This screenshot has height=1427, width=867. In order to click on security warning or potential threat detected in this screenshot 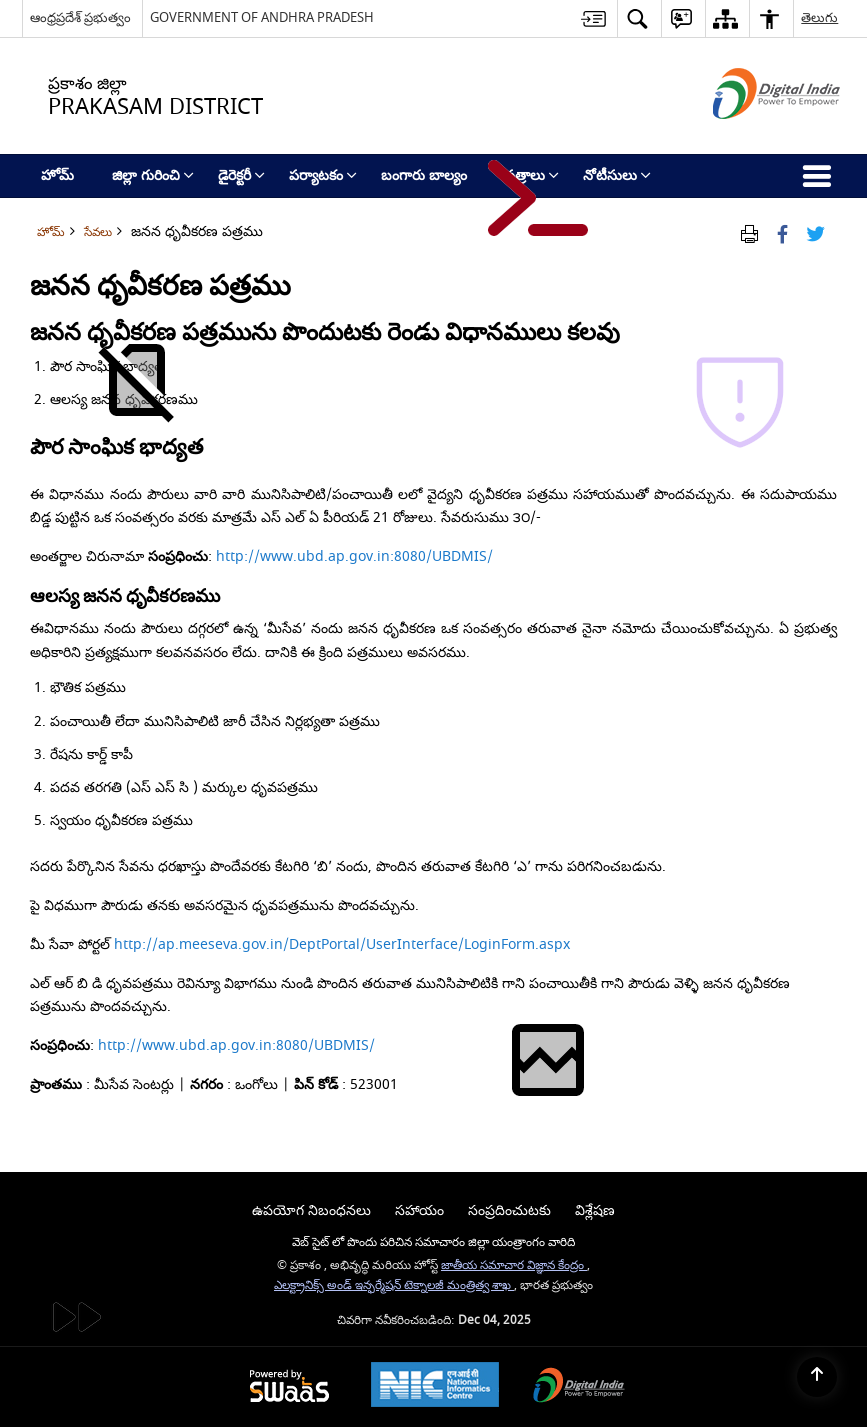, I will do `click(740, 397)`.